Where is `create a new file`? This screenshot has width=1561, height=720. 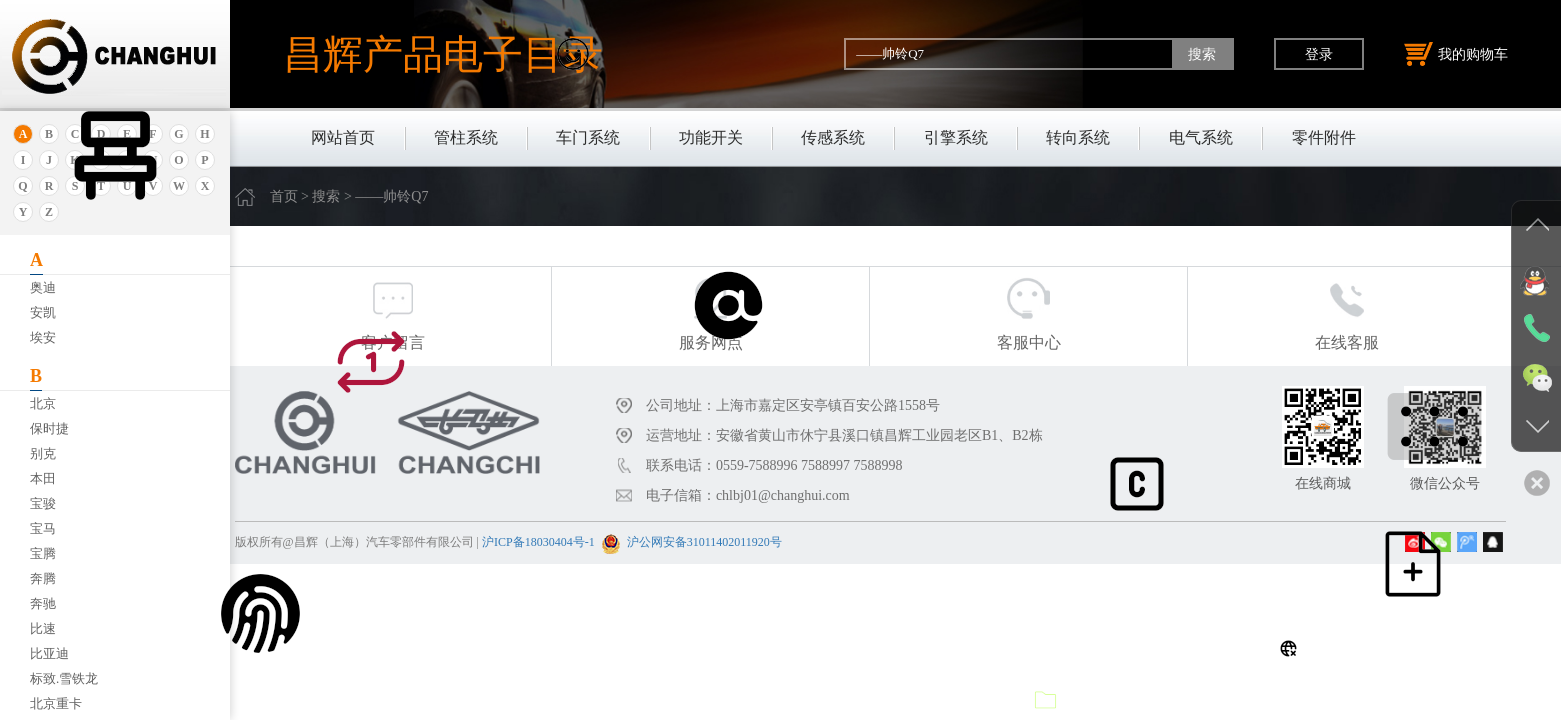 create a new file is located at coordinates (1413, 564).